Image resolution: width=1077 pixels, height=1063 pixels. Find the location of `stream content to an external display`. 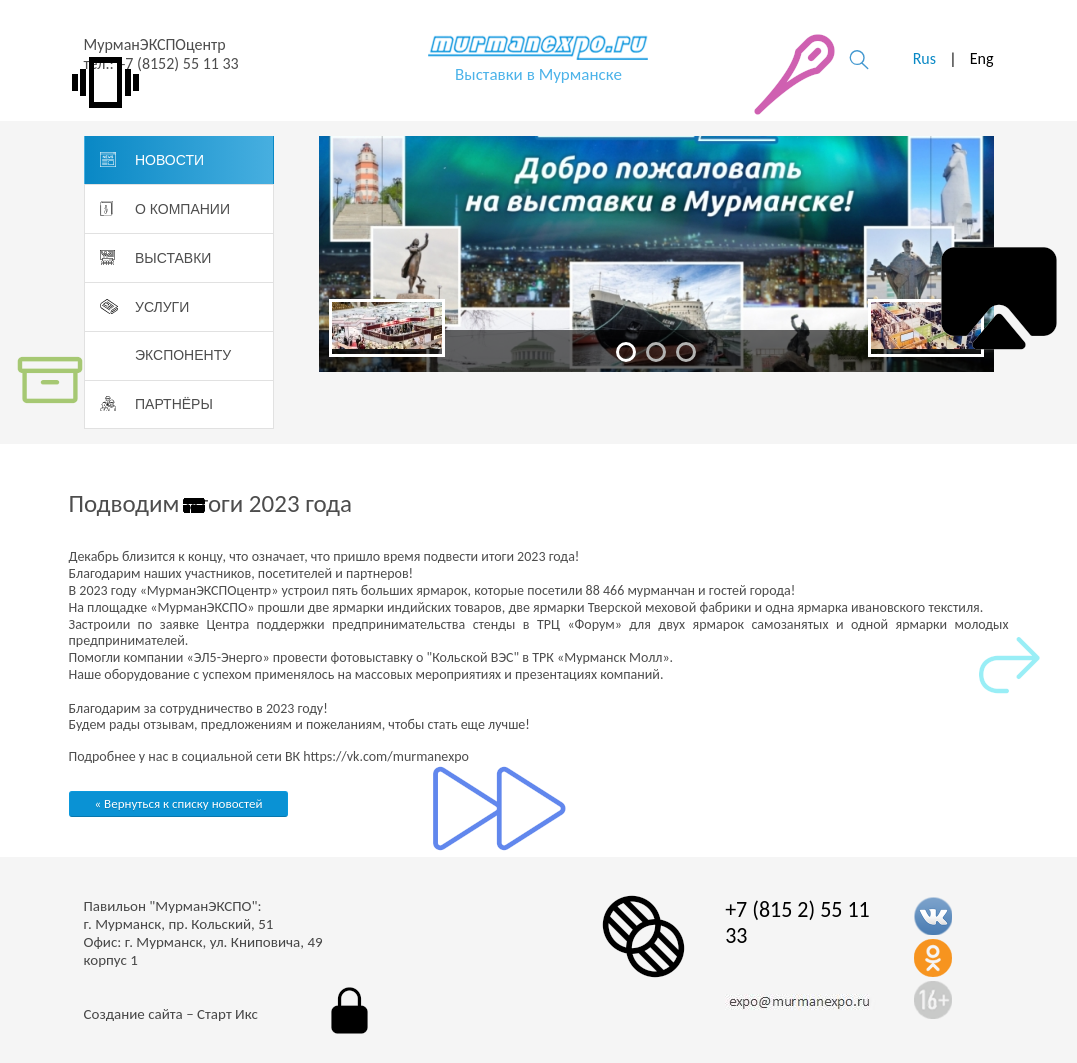

stream content to an external display is located at coordinates (999, 296).